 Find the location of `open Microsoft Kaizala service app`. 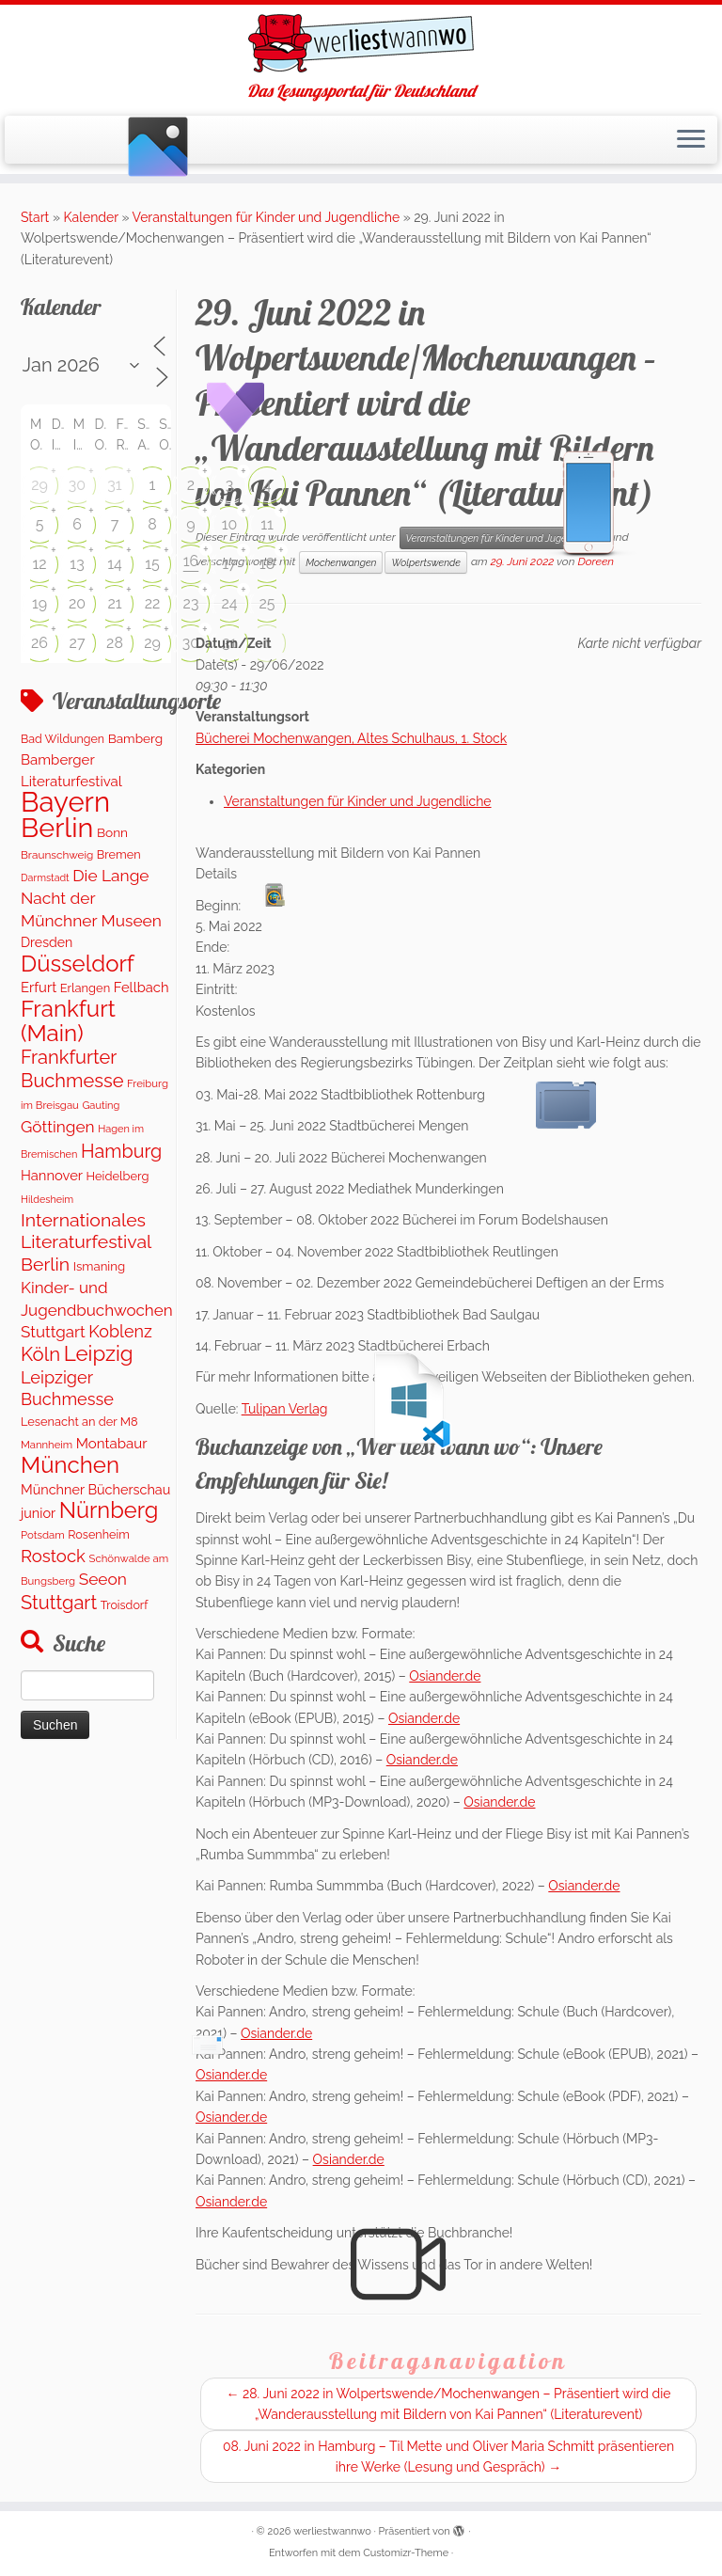

open Microsoft Kaizala service app is located at coordinates (235, 407).